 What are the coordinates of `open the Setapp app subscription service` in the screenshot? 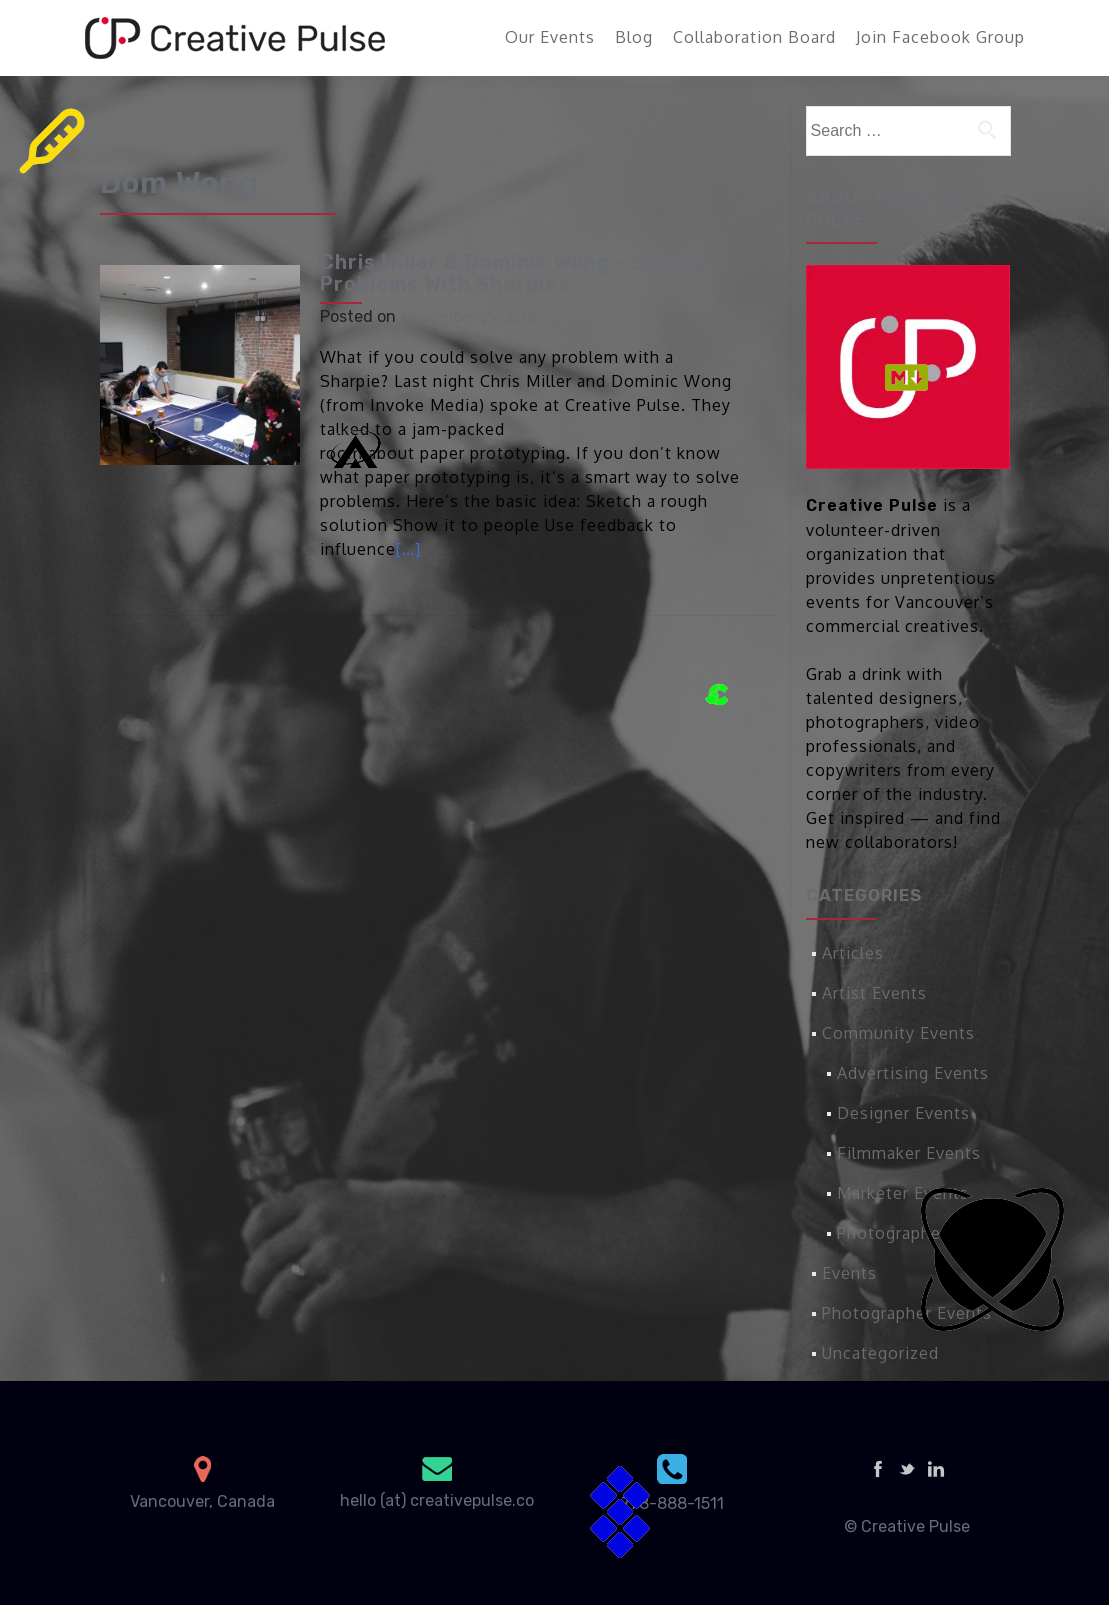 It's located at (620, 1512).